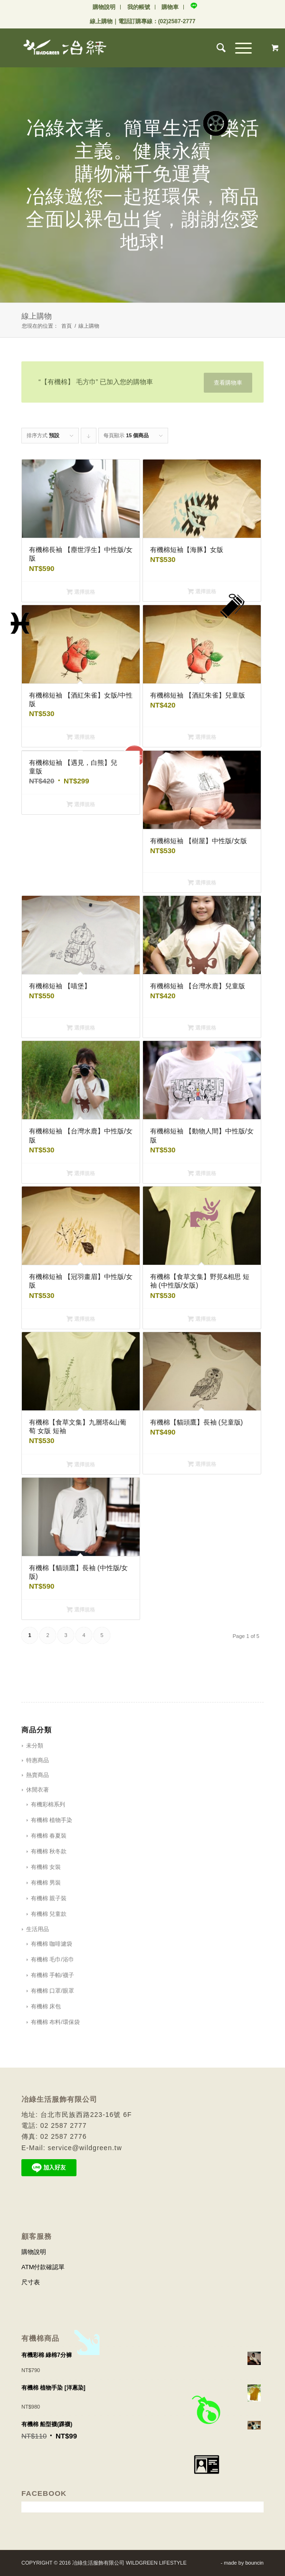  What do you see at coordinates (207, 2464) in the screenshot?
I see `view your profile or identification details` at bounding box center [207, 2464].